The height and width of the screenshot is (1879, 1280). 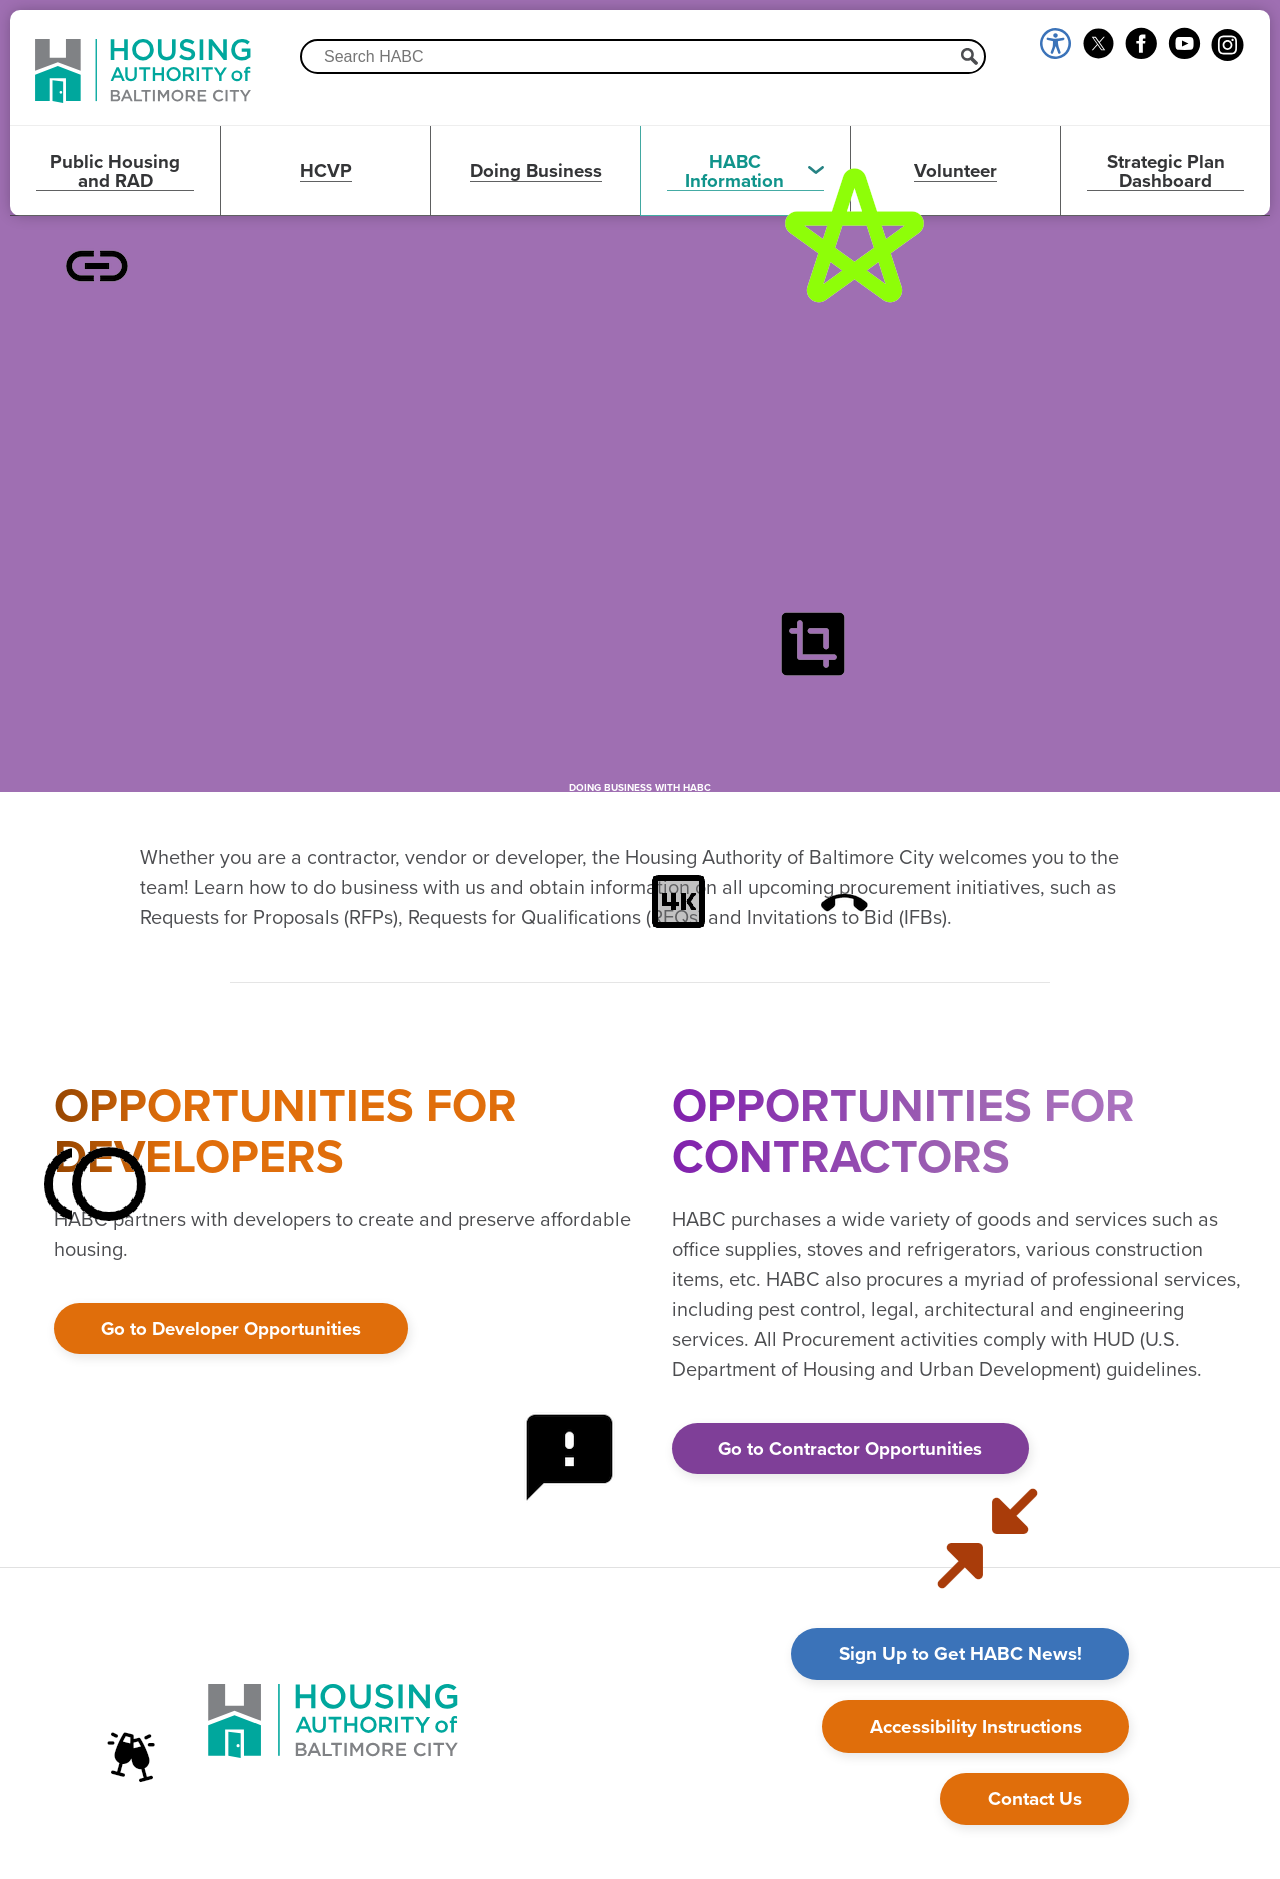 What do you see at coordinates (97, 266) in the screenshot?
I see `copy or share a link` at bounding box center [97, 266].